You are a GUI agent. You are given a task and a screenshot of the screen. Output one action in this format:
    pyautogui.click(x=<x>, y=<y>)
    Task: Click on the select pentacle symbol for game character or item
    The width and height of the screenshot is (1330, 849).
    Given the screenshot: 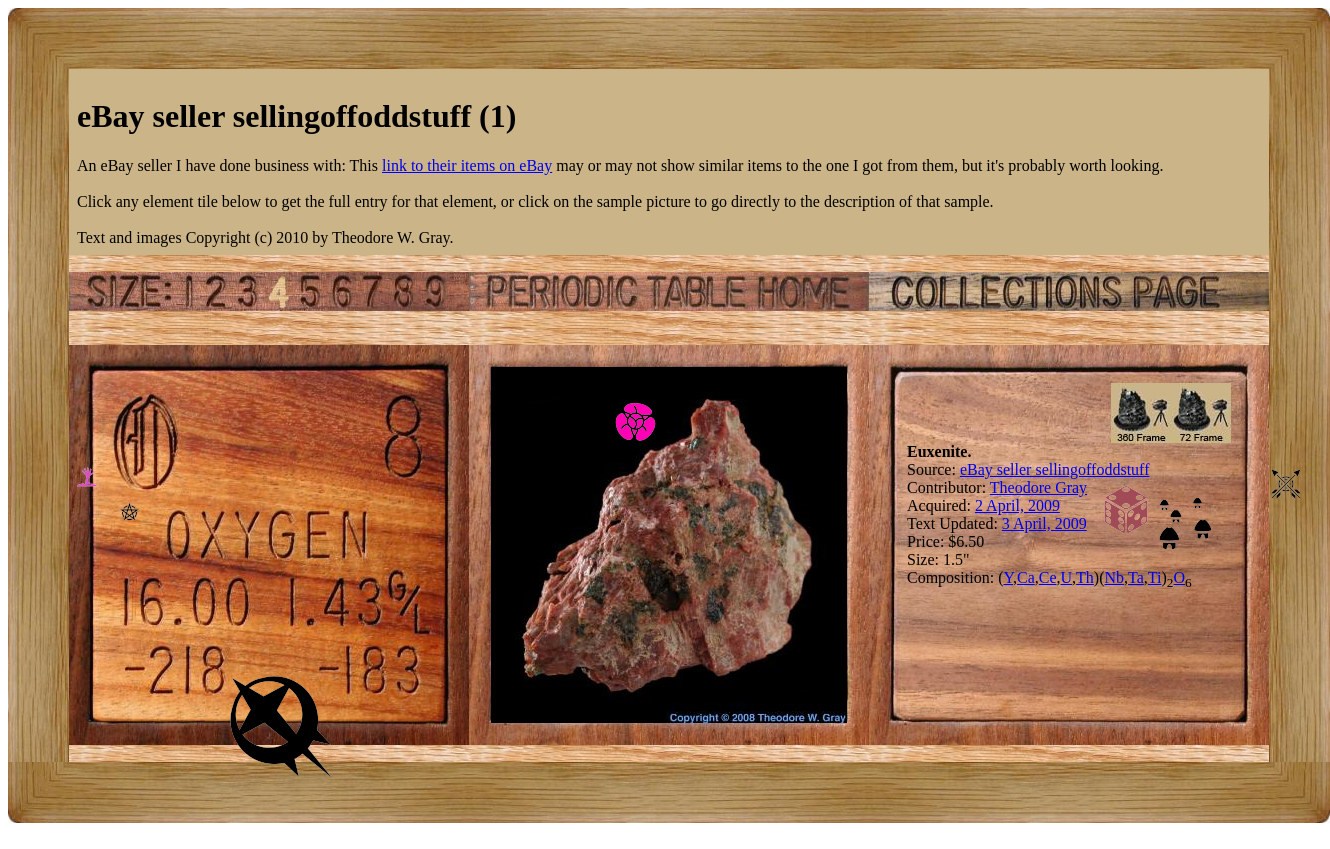 What is the action you would take?
    pyautogui.click(x=129, y=511)
    